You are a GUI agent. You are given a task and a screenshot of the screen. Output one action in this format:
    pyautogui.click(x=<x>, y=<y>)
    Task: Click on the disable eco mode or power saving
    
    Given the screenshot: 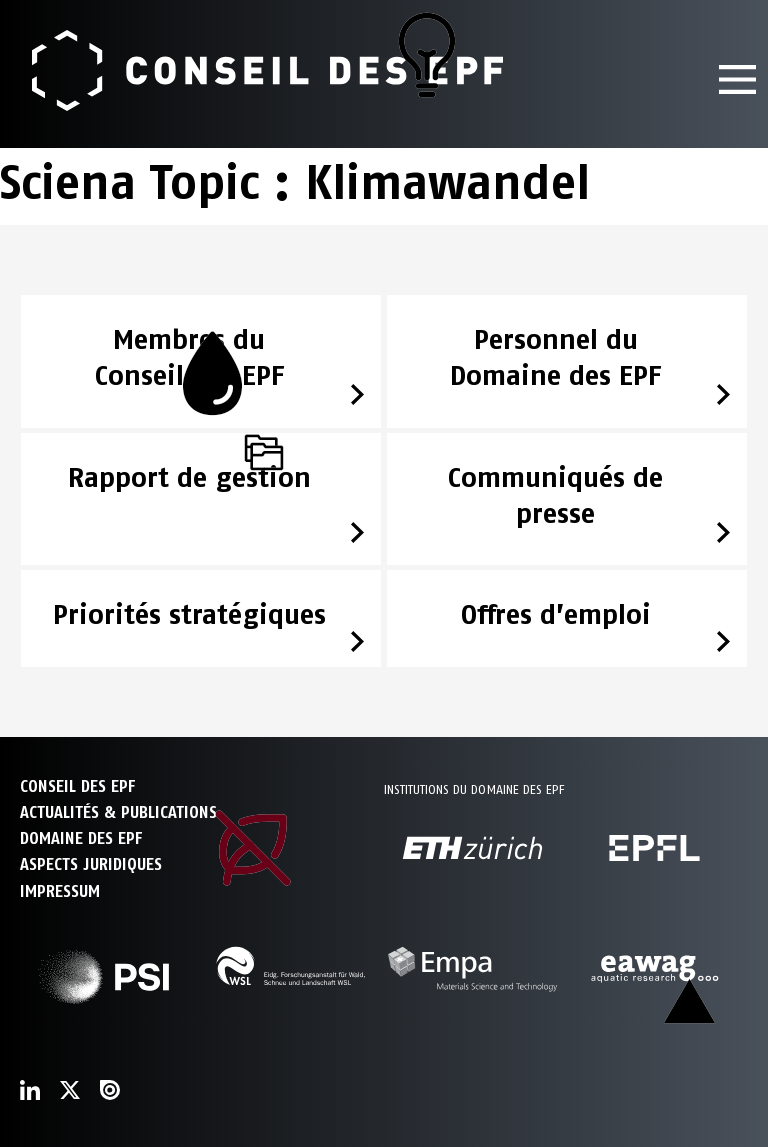 What is the action you would take?
    pyautogui.click(x=253, y=848)
    